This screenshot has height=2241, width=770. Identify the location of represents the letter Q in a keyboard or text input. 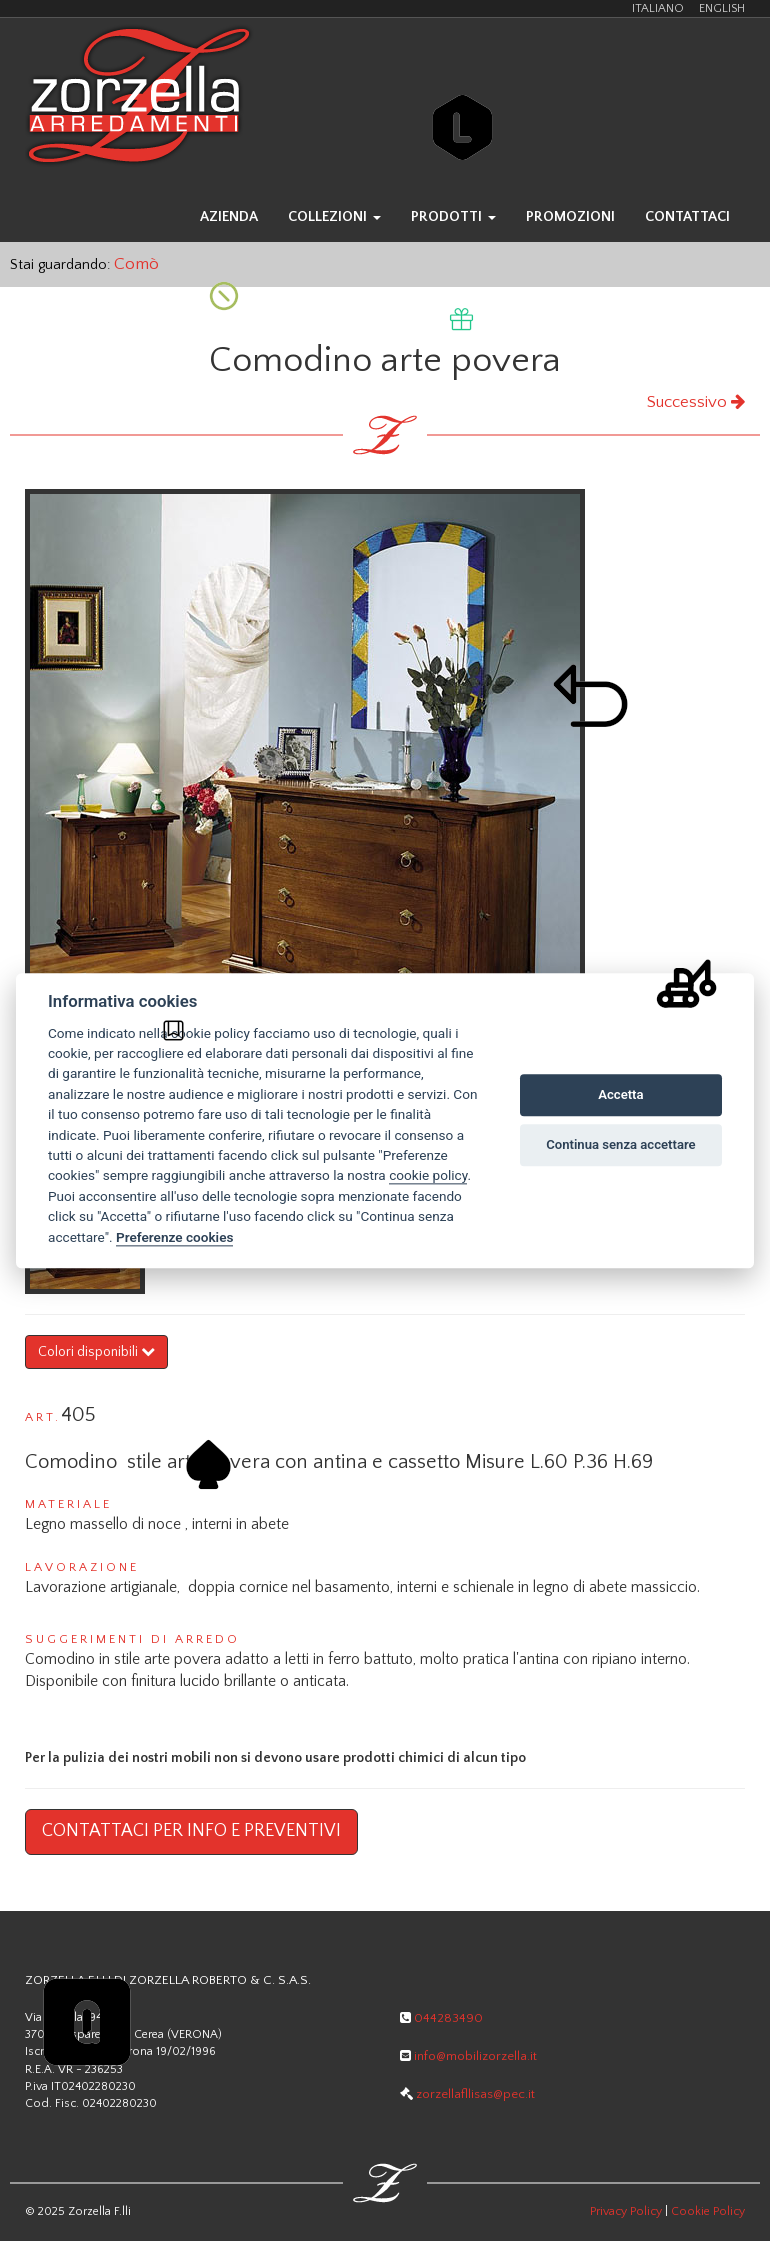
(87, 2022).